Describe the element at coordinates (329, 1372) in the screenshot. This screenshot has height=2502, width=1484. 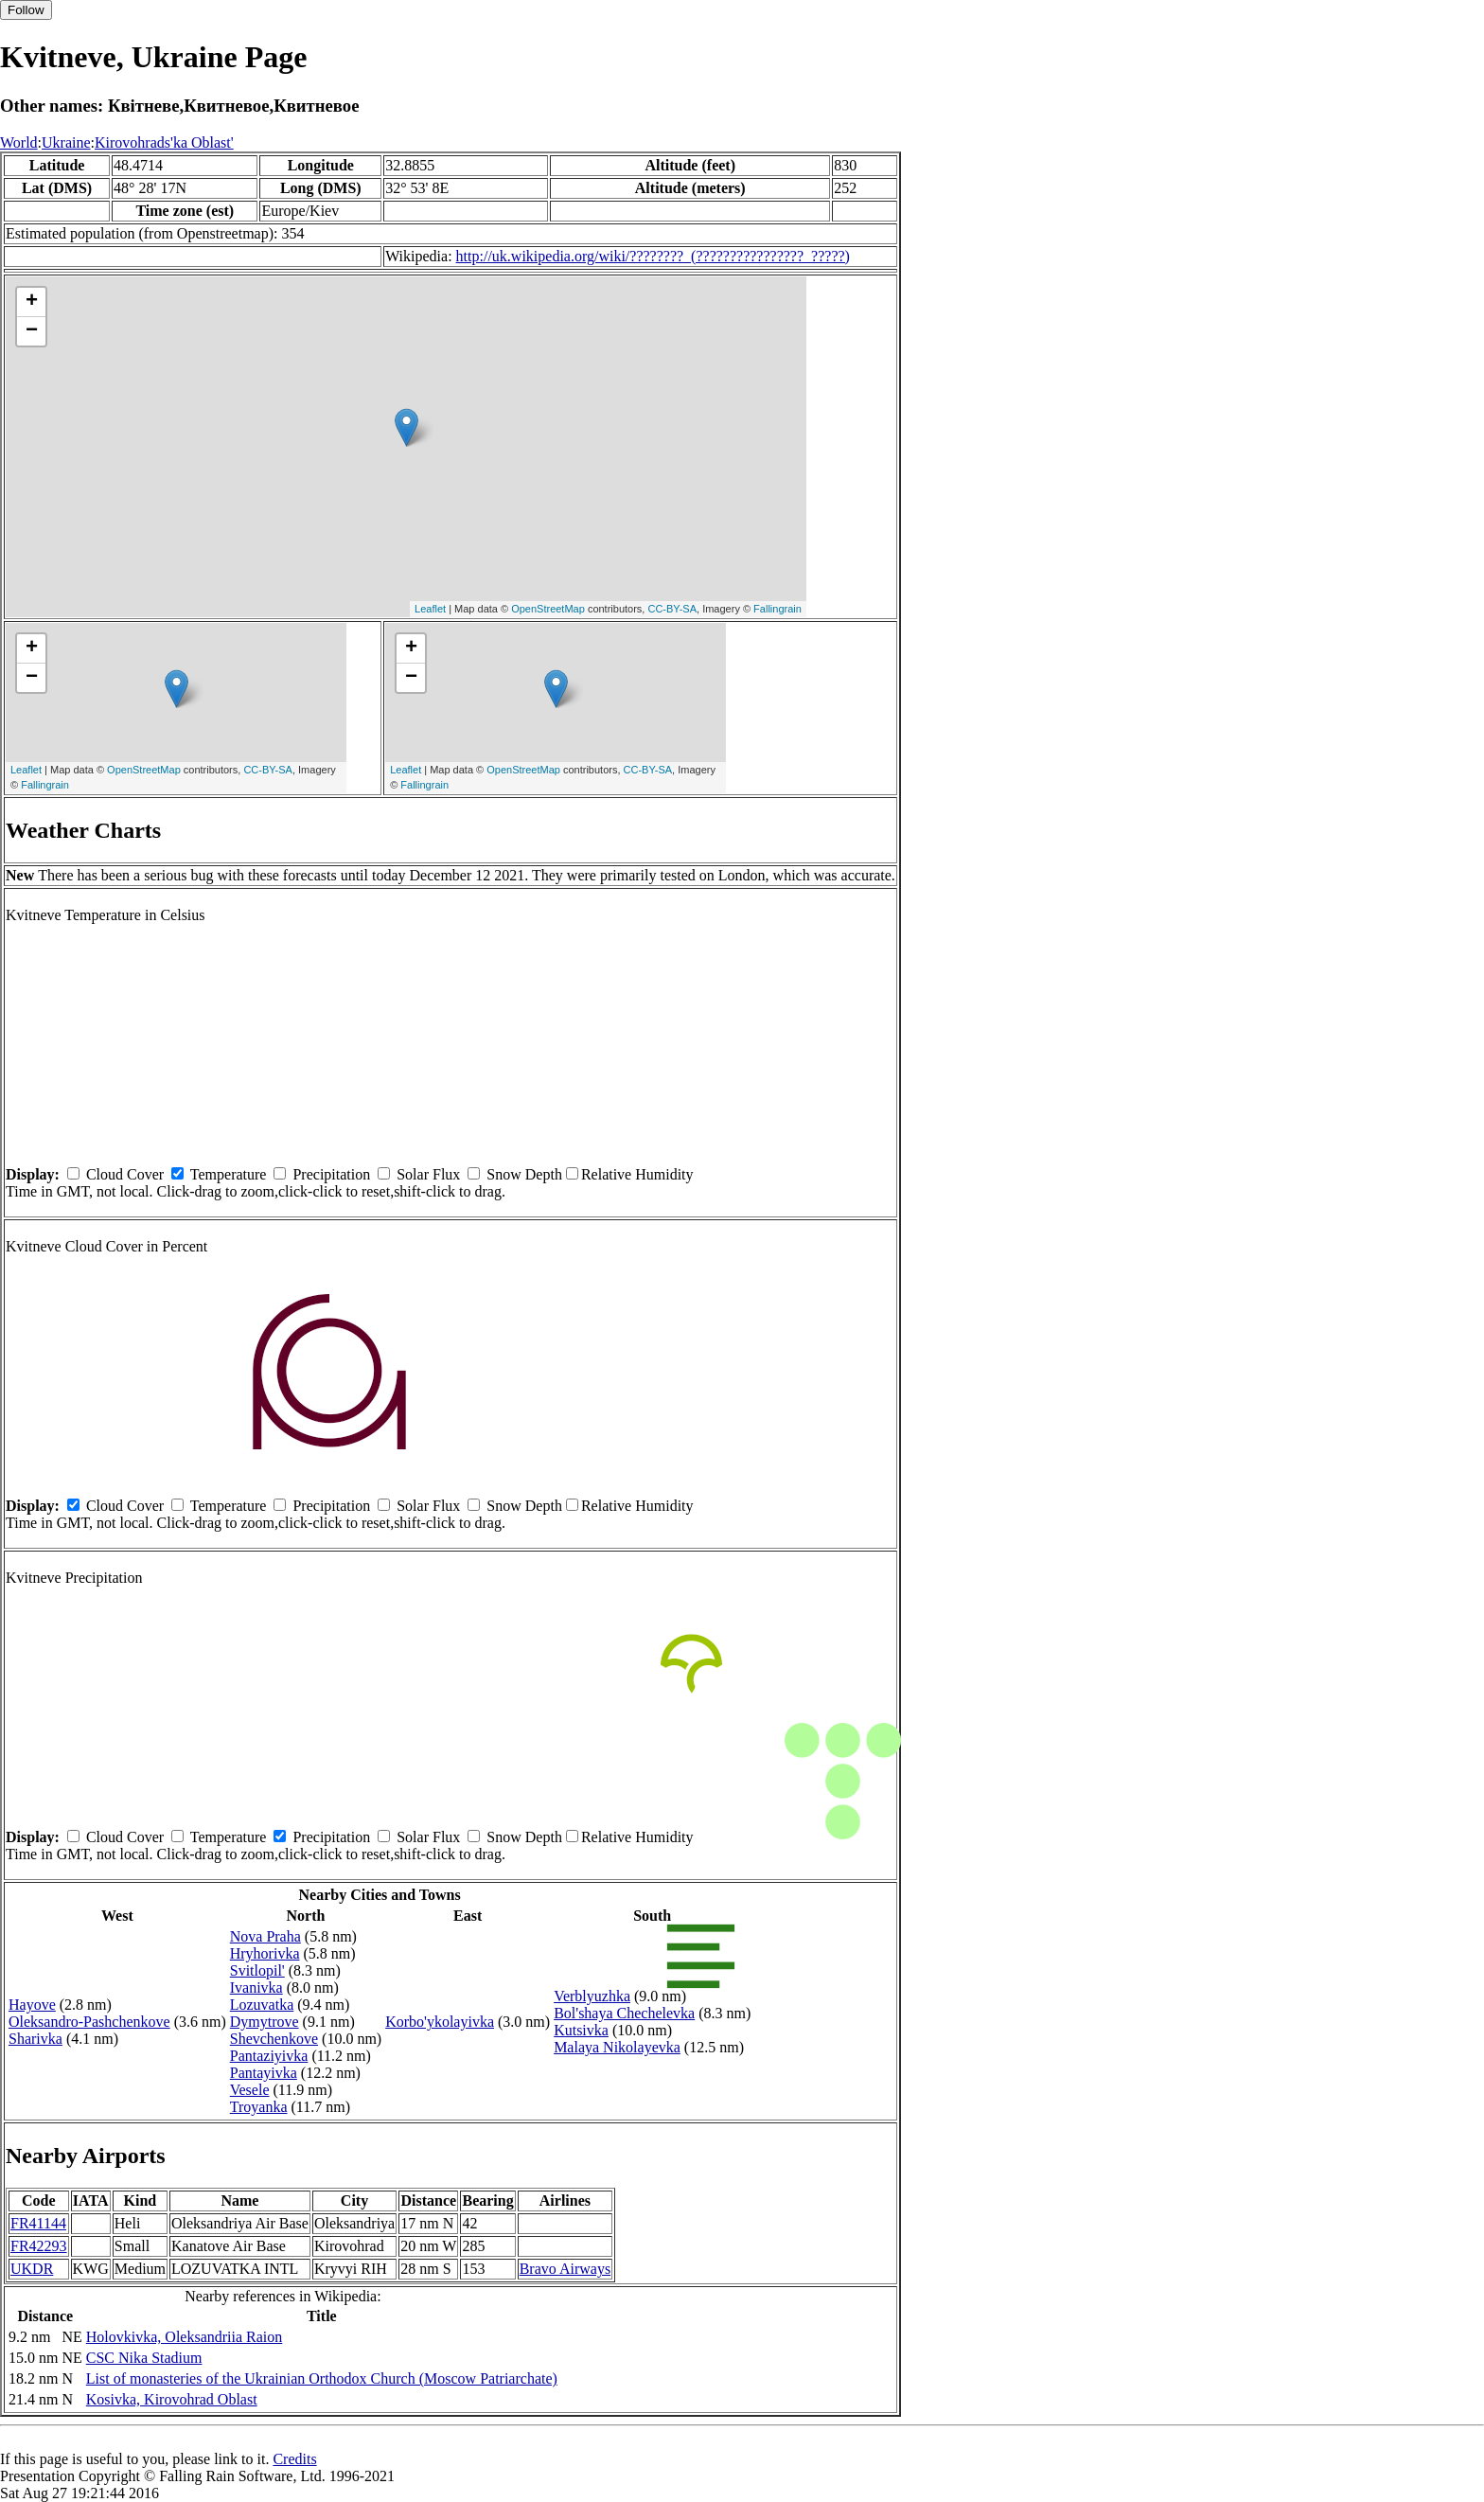
I see `mastercomfig logo - a Team Fortress 2 performance optimization tool` at that location.